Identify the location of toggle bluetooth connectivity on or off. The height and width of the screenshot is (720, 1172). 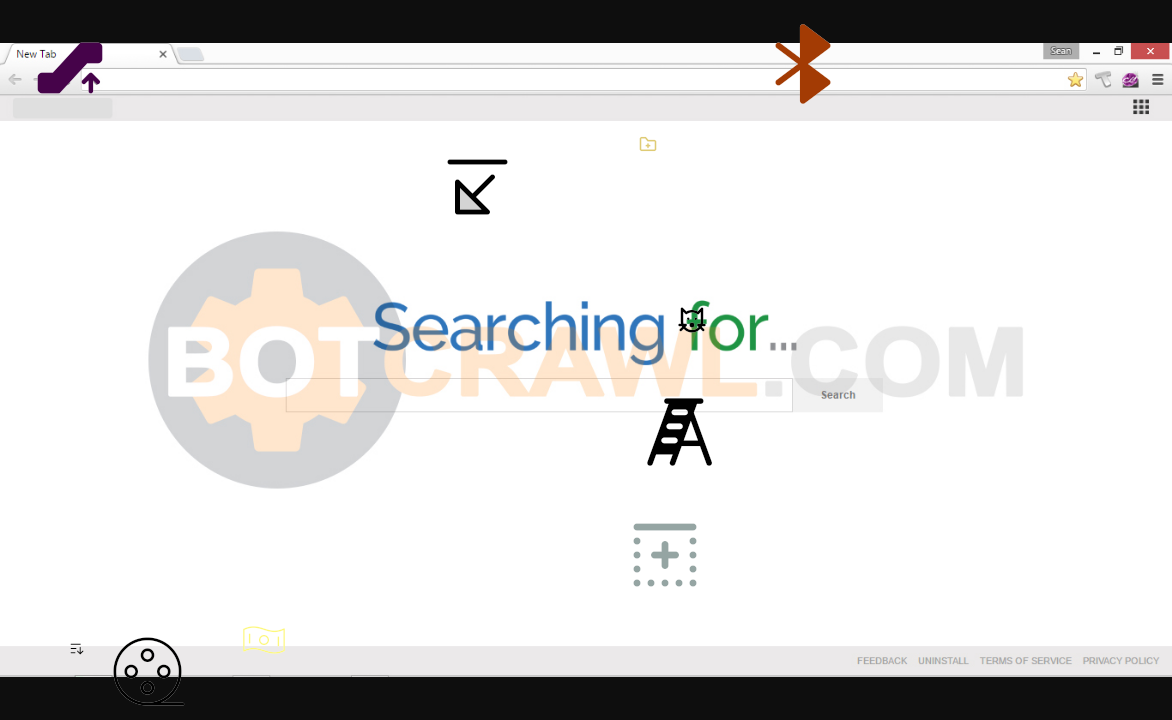
(803, 64).